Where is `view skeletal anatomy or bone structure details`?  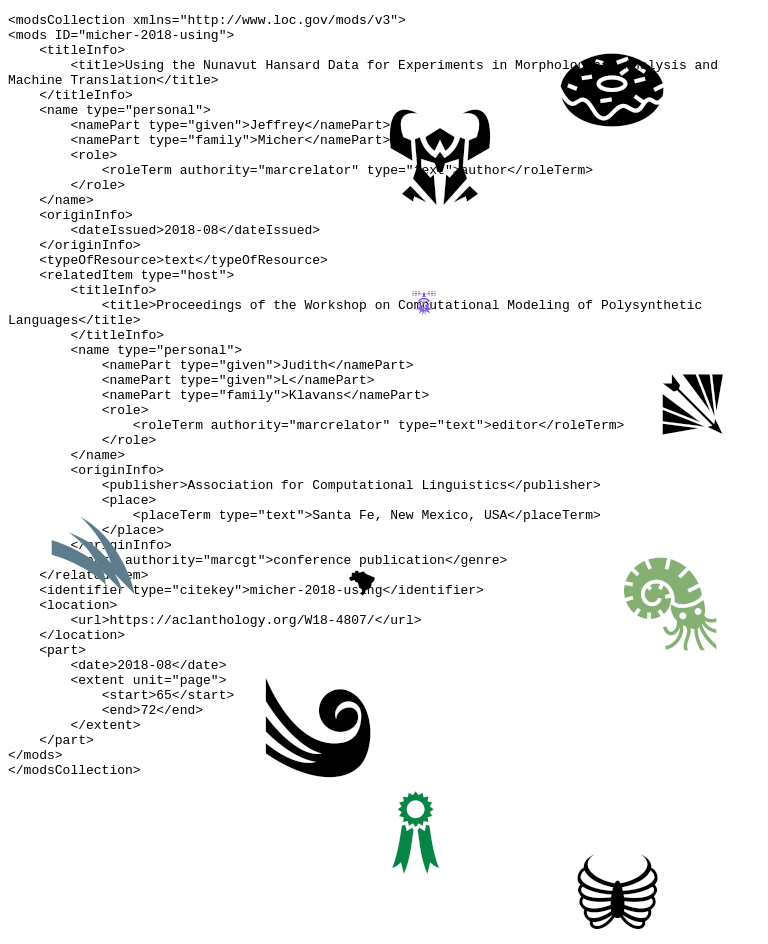 view skeletal anatomy or bone structure details is located at coordinates (617, 893).